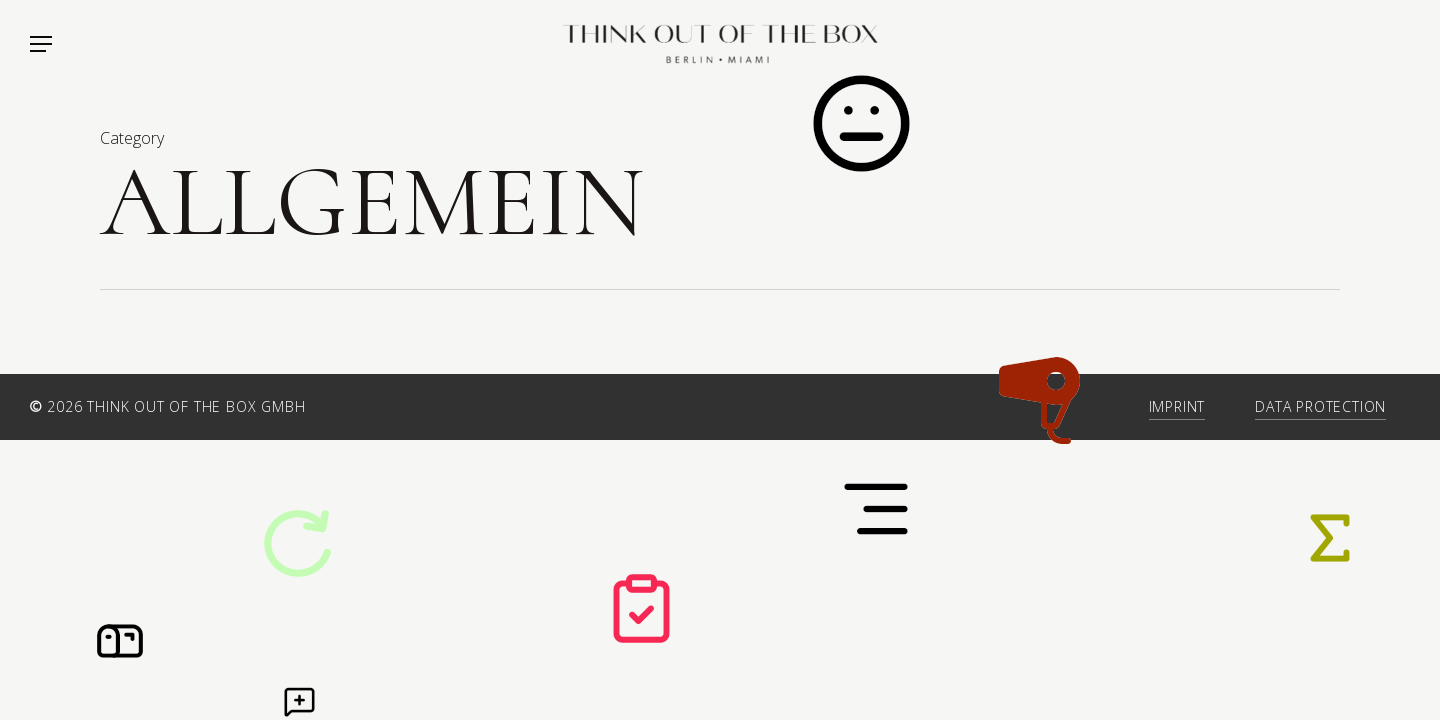  Describe the element at coordinates (861, 123) in the screenshot. I see `rate your experience as neutral` at that location.